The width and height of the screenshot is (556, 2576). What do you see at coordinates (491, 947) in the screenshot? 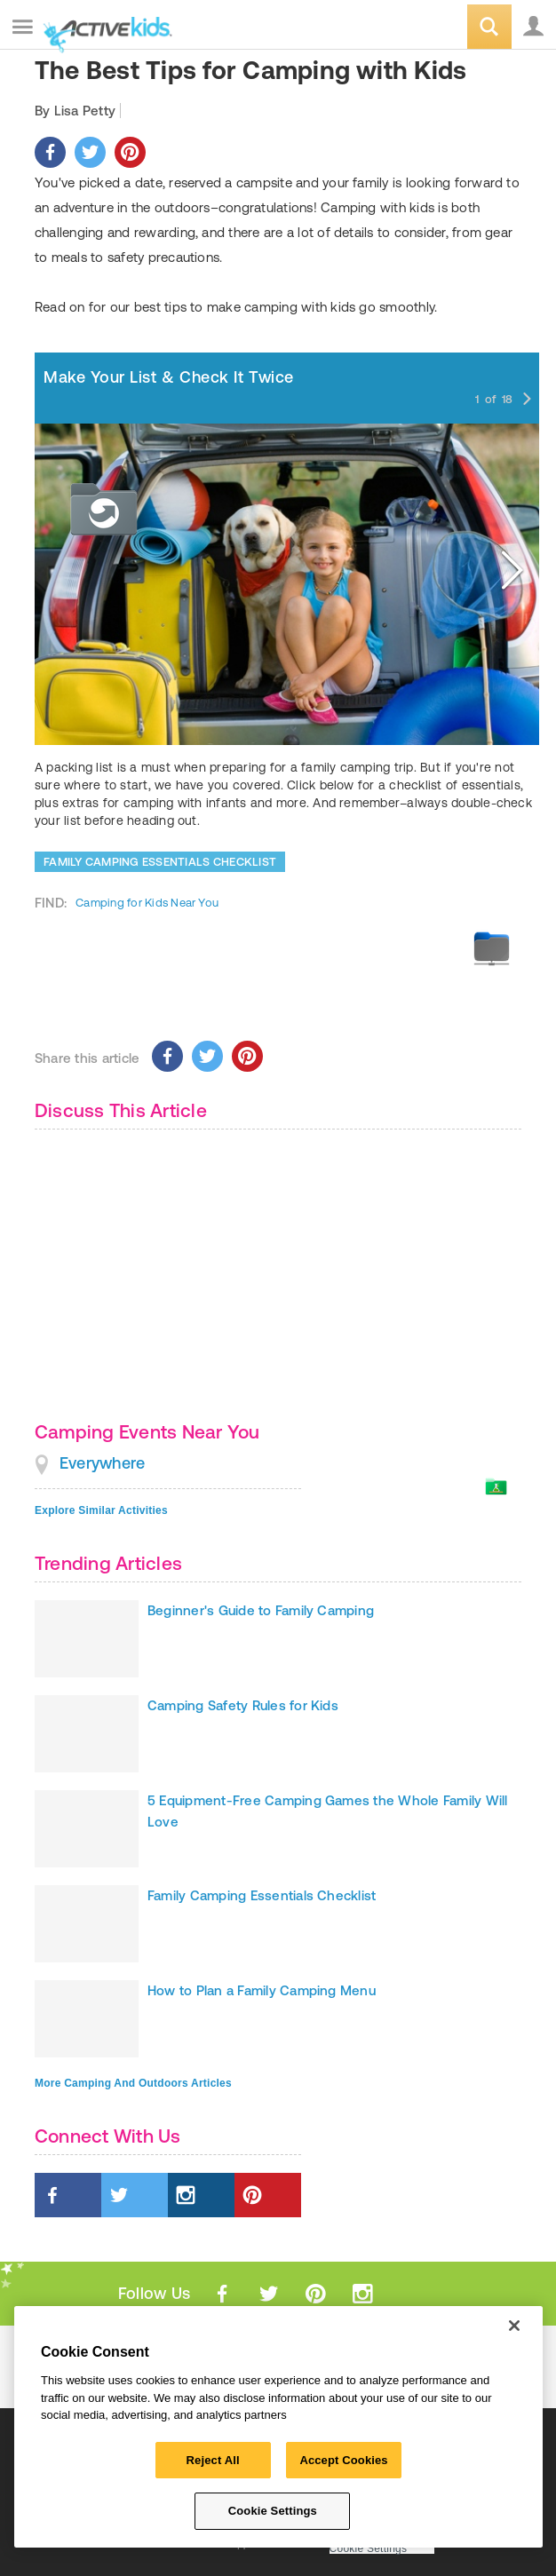
I see `access a remote or network folder` at bounding box center [491, 947].